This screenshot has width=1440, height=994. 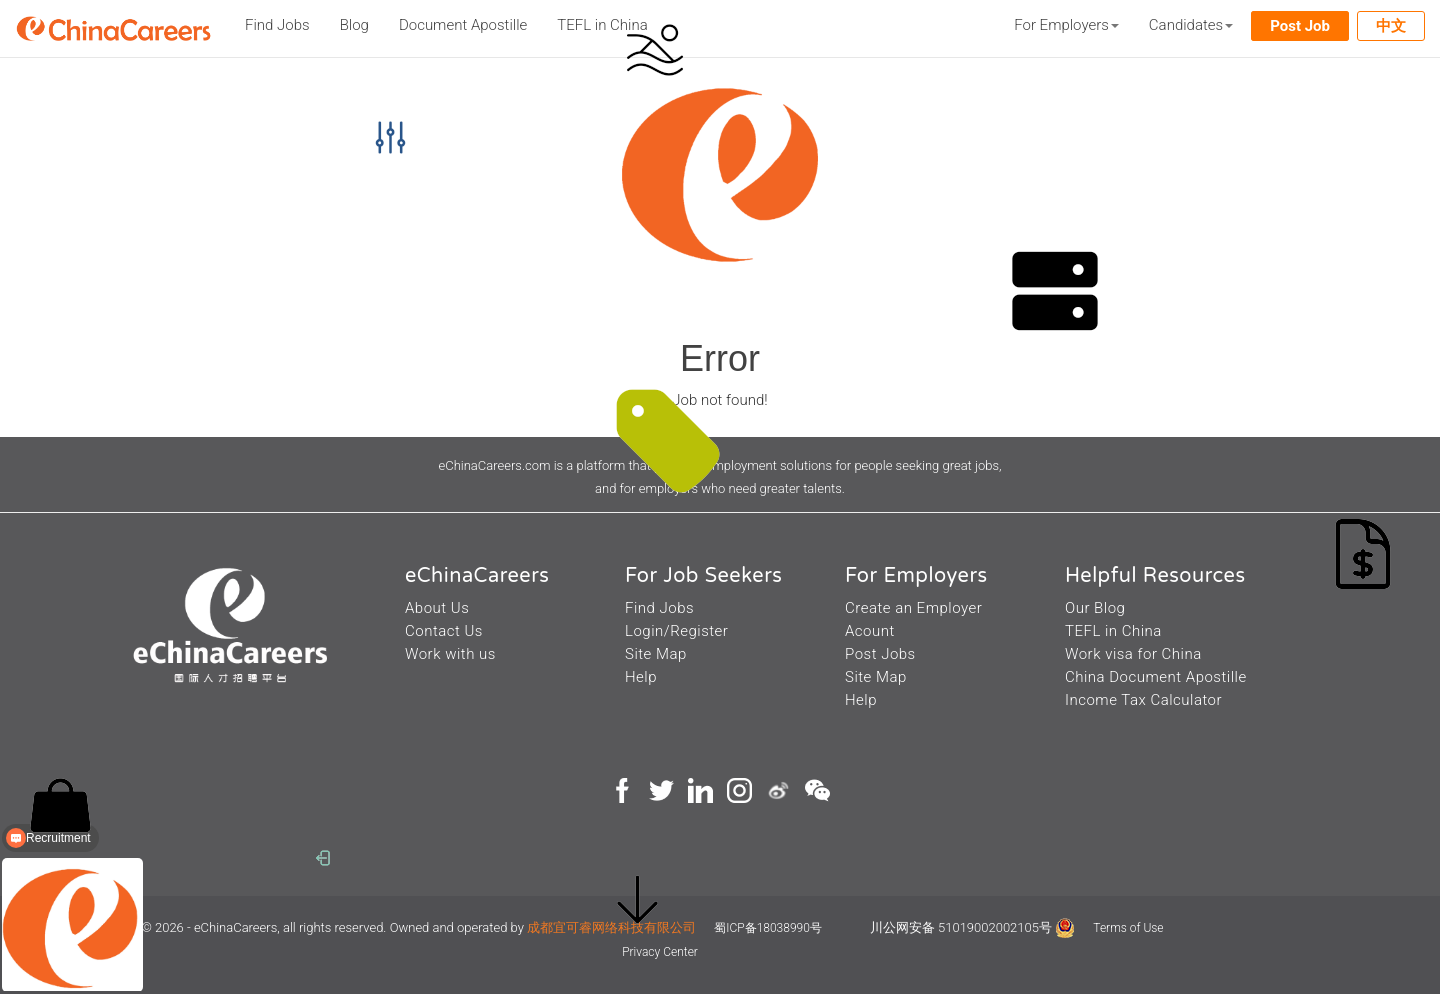 What do you see at coordinates (1055, 291) in the screenshot?
I see `access storage or server settings` at bounding box center [1055, 291].